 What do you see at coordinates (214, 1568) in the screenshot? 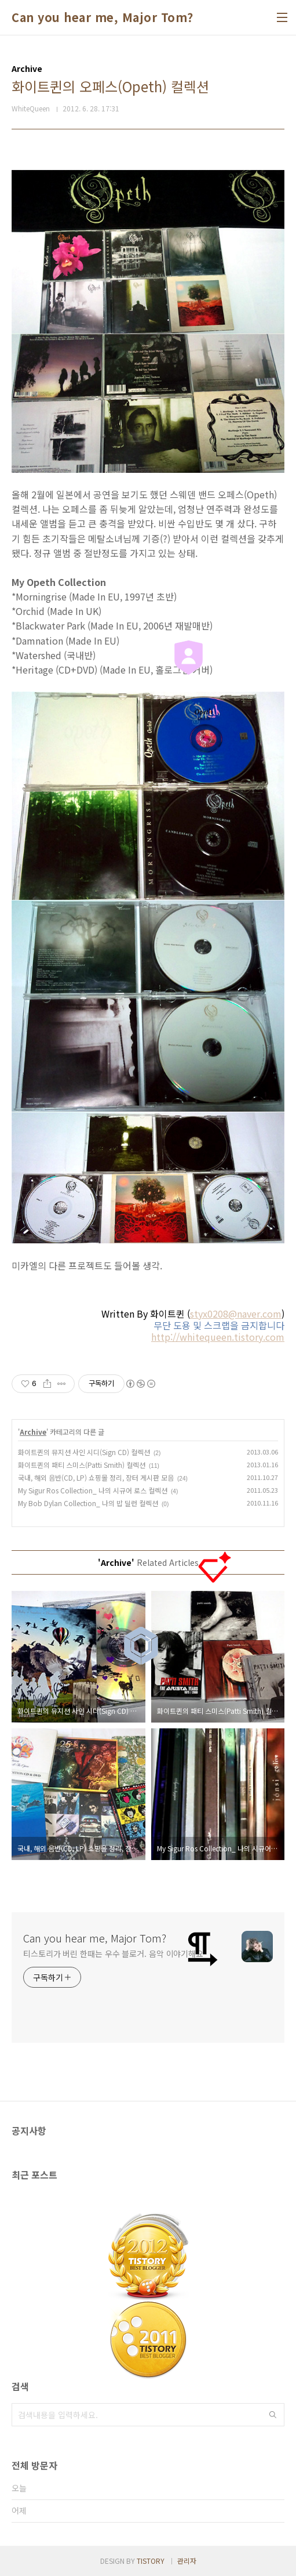
I see `premium or luxury feature indicator` at bounding box center [214, 1568].